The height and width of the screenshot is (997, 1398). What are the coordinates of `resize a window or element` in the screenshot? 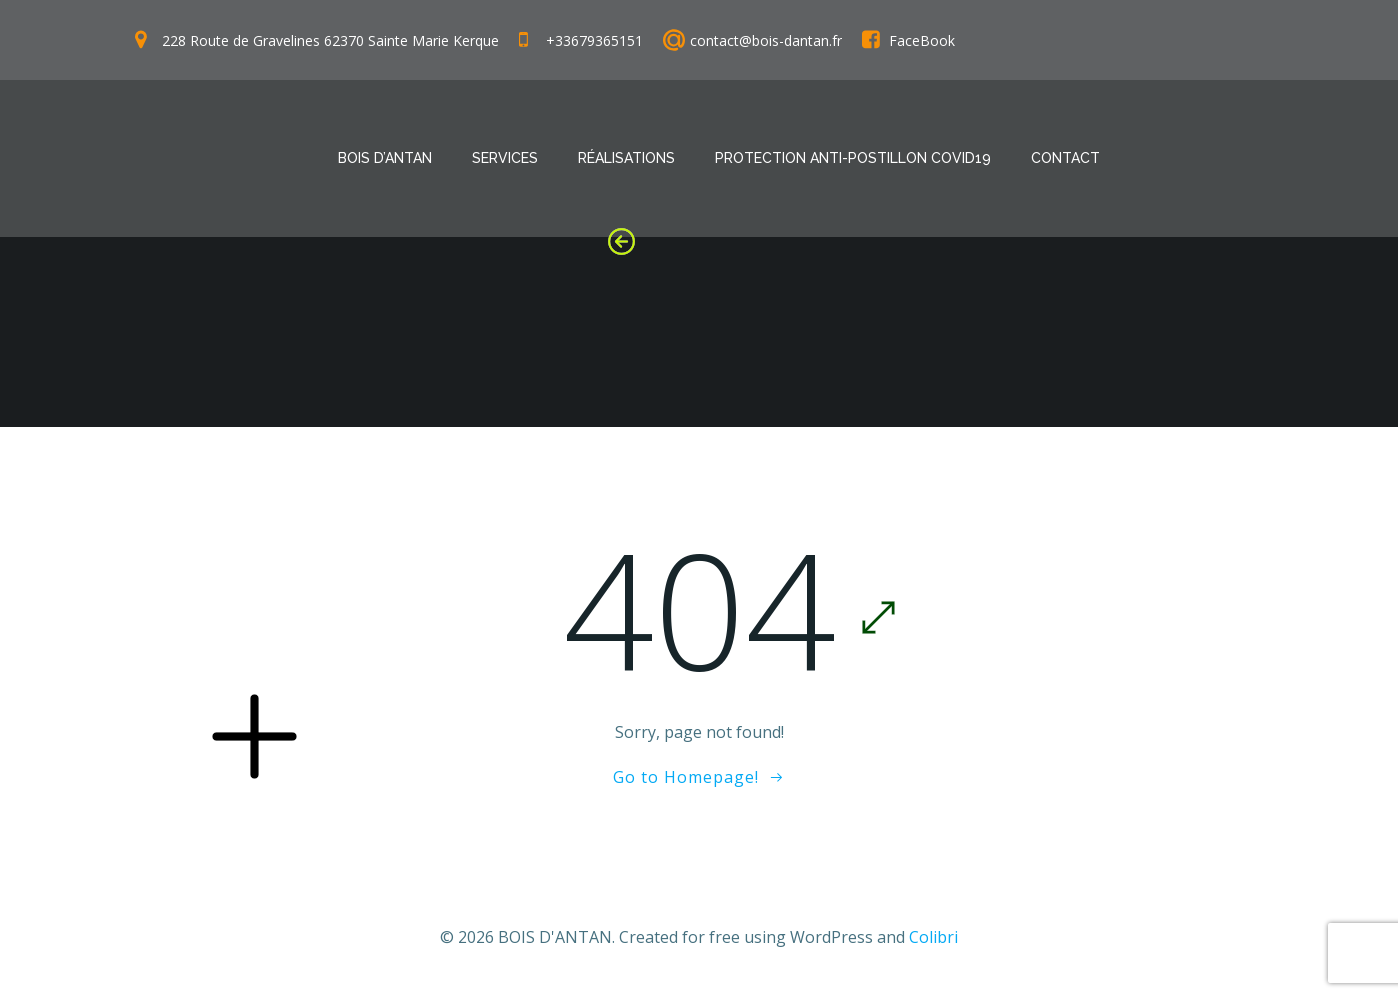 It's located at (878, 617).